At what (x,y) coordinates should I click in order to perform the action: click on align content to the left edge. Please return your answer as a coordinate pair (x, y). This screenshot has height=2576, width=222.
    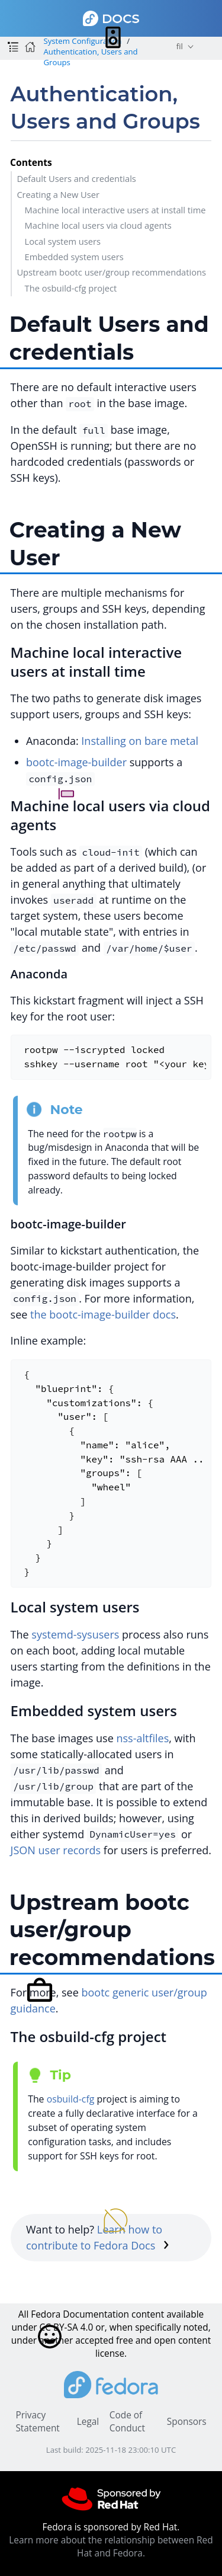
    Looking at the image, I should click on (66, 793).